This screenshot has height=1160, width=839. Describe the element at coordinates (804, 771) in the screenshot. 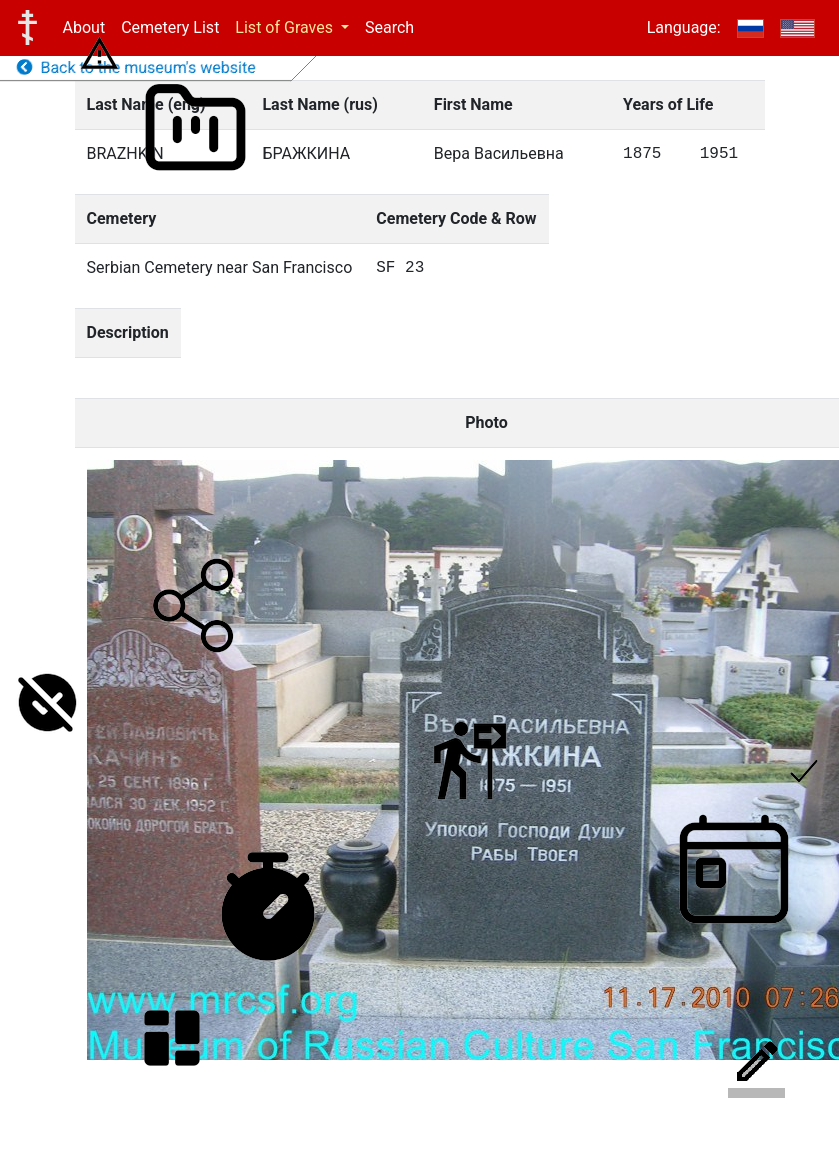

I see `confirm or submit an action` at that location.